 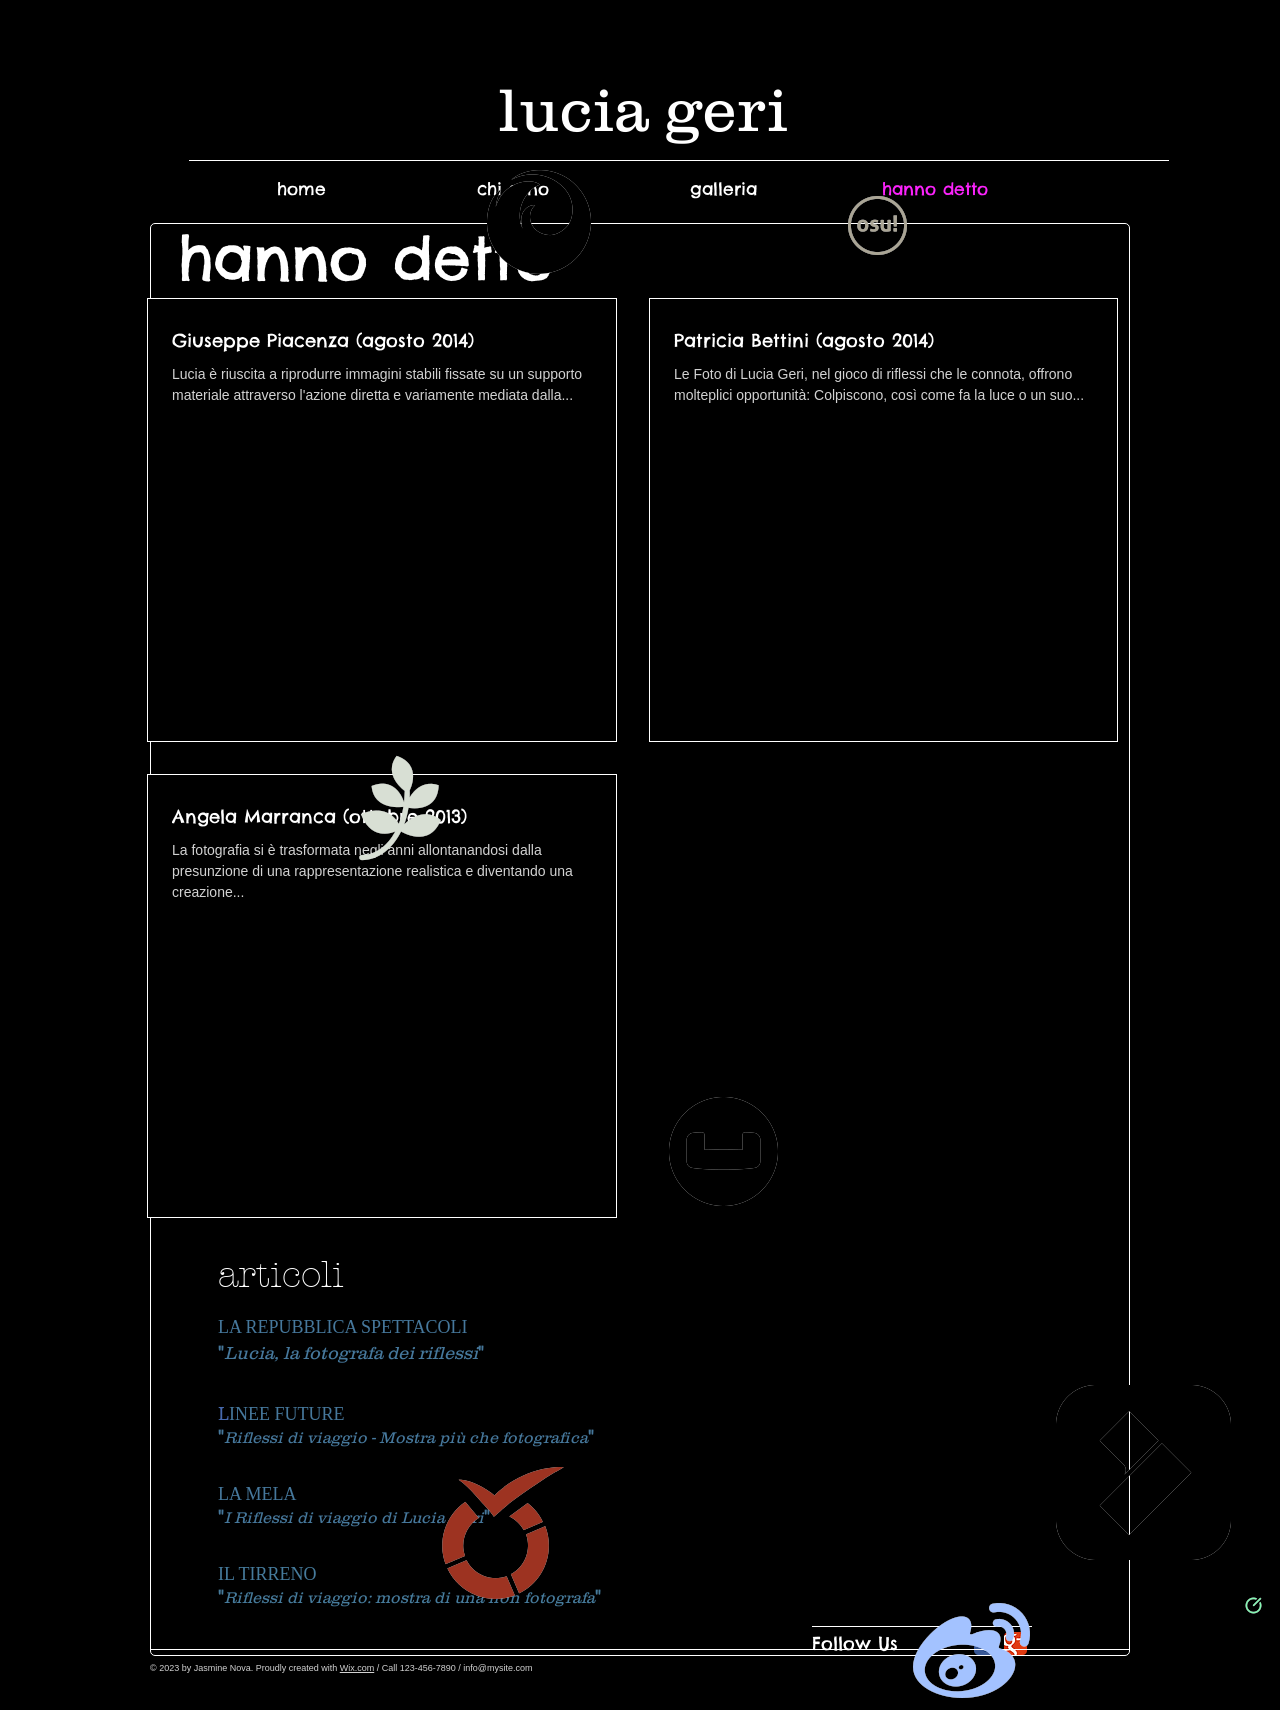 I want to click on open Firefox browser, so click(x=539, y=222).